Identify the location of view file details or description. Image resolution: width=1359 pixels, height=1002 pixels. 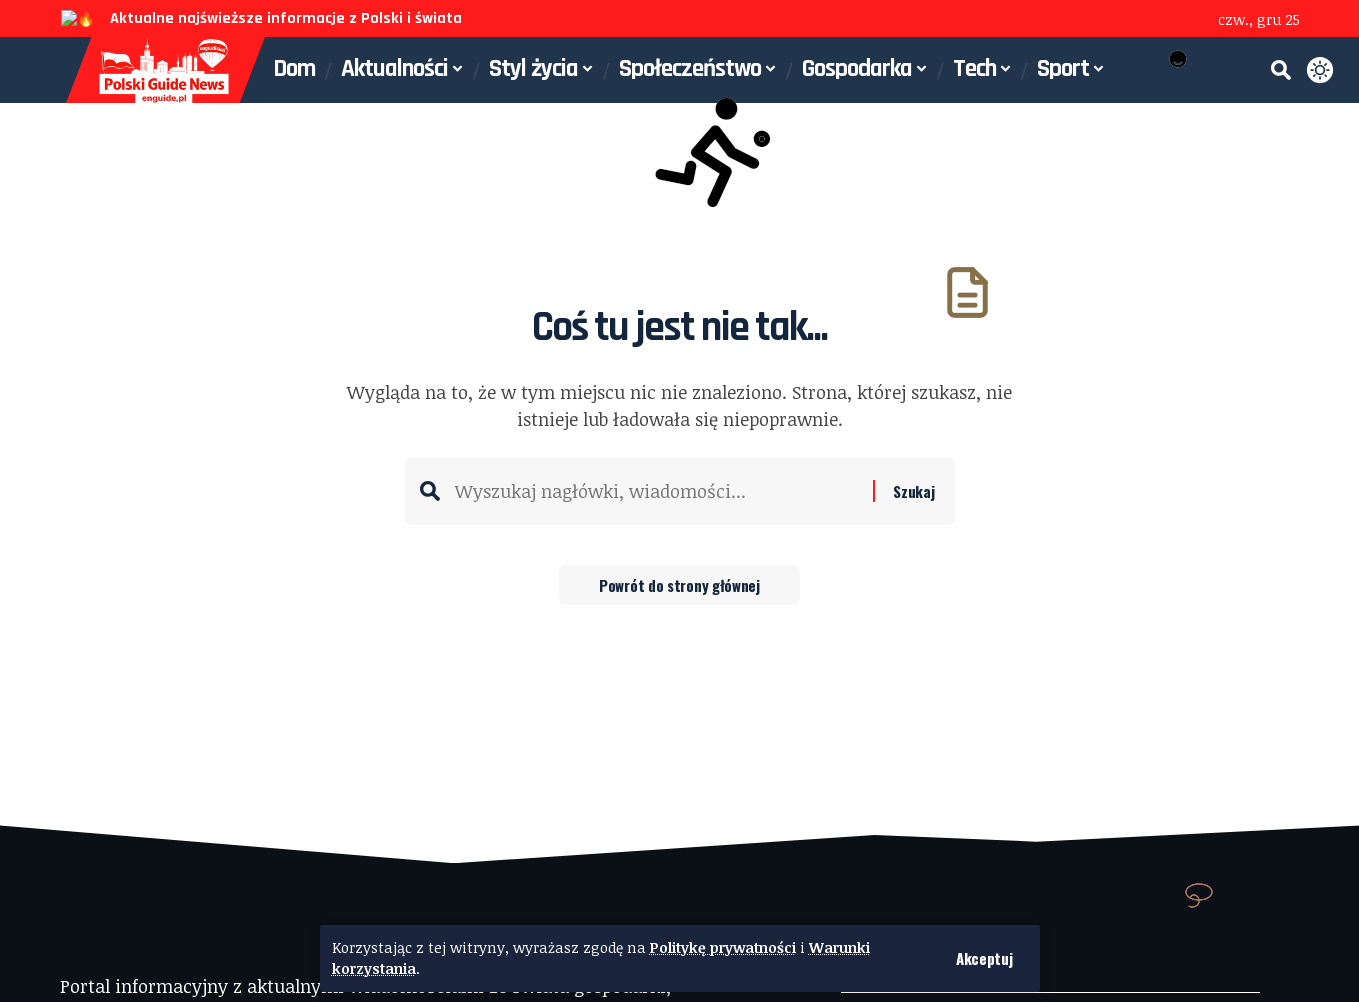
(967, 292).